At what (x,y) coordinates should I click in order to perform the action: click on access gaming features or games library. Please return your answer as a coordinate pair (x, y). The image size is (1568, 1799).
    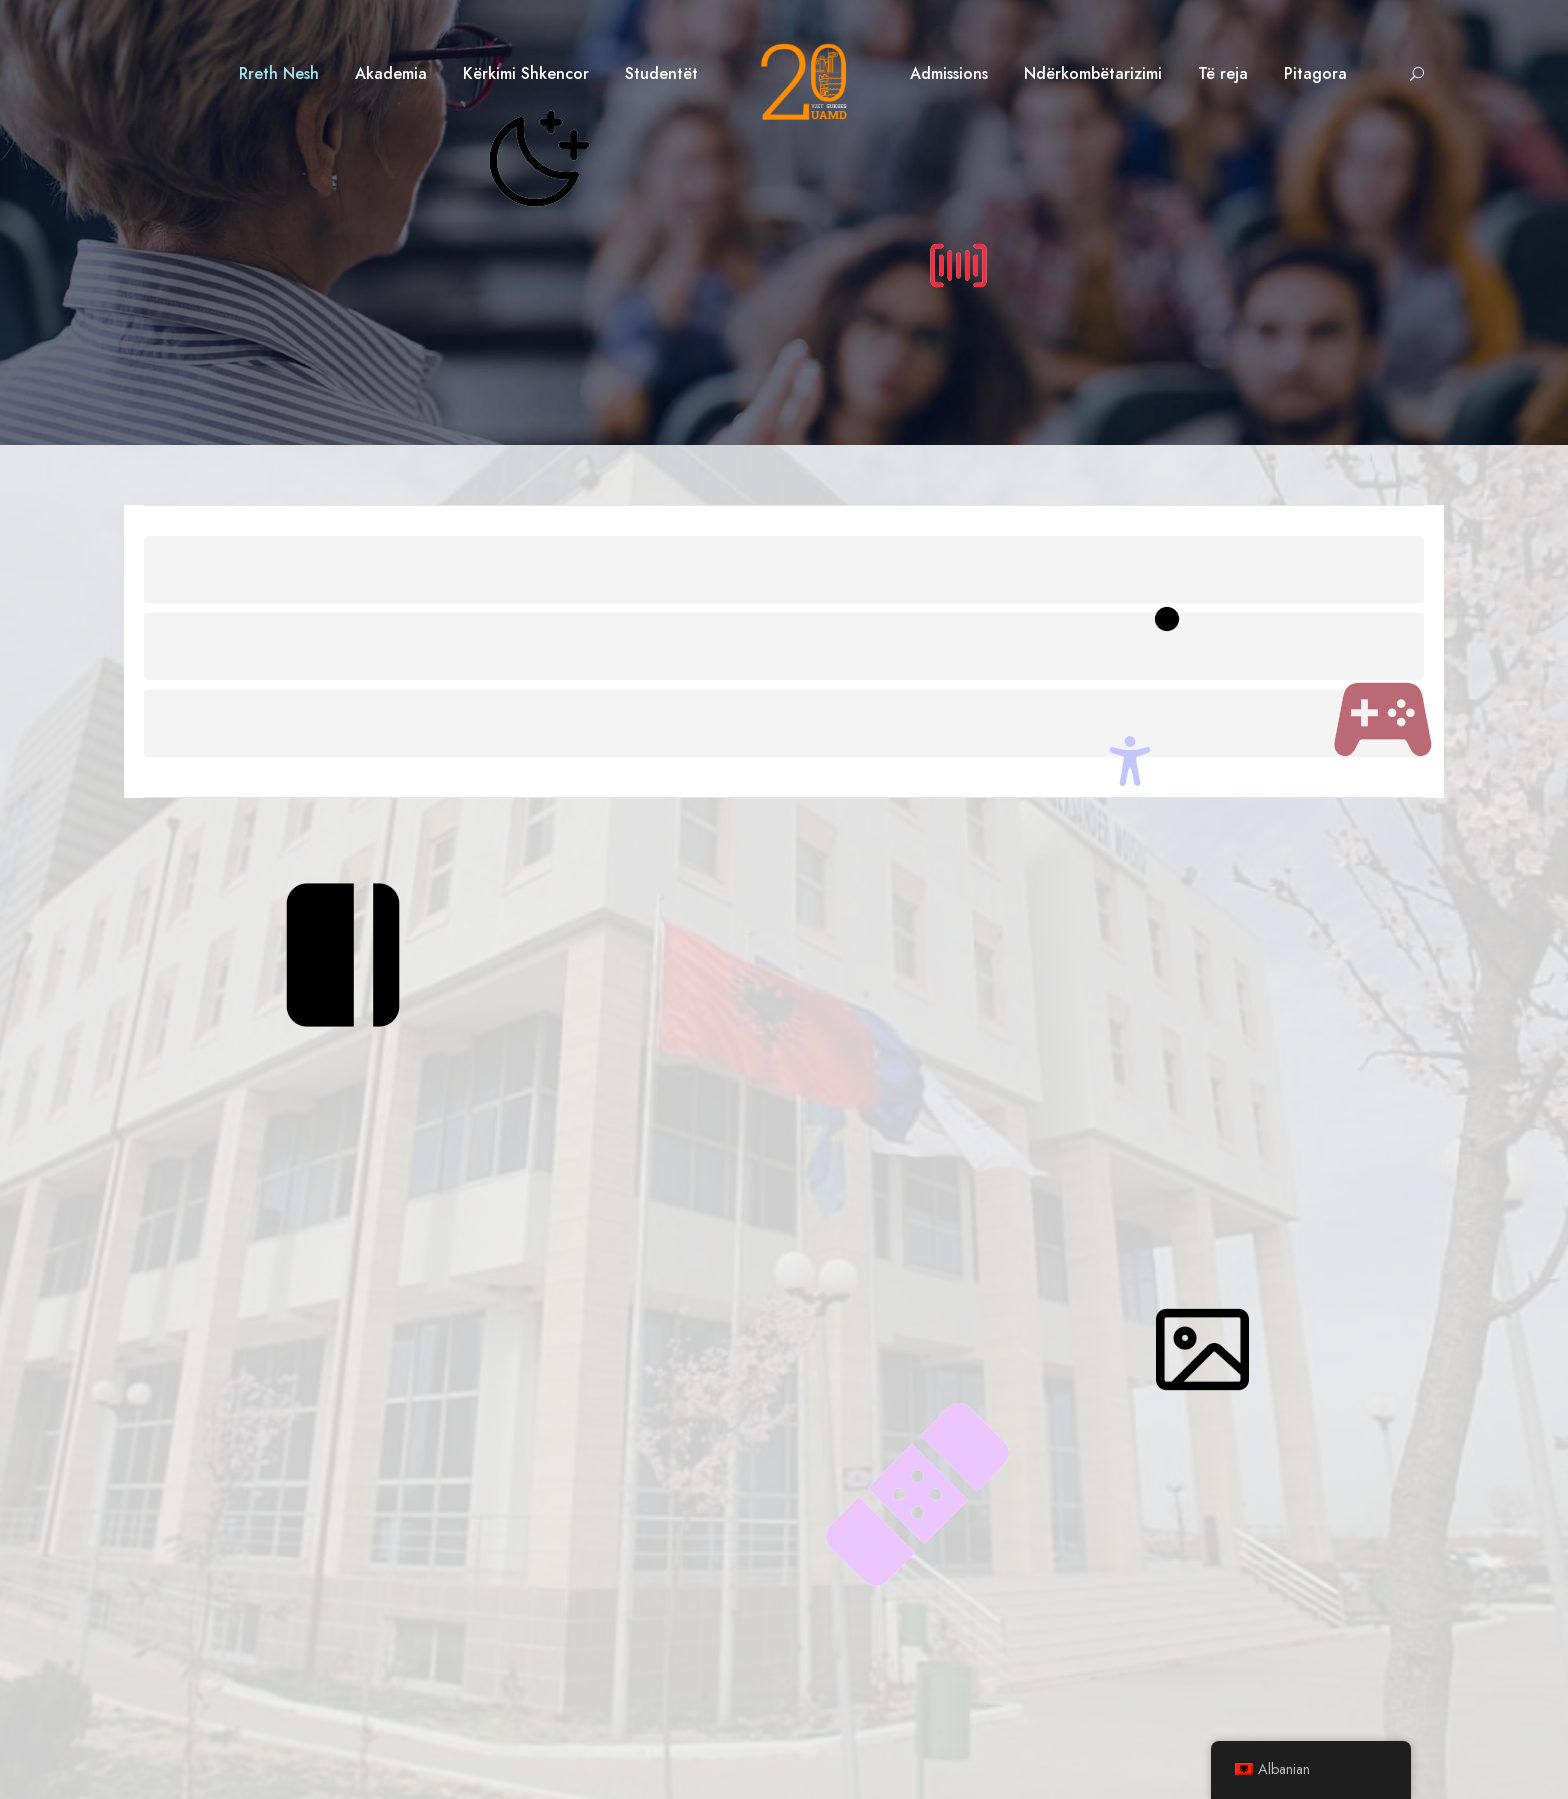
    Looking at the image, I should click on (1384, 719).